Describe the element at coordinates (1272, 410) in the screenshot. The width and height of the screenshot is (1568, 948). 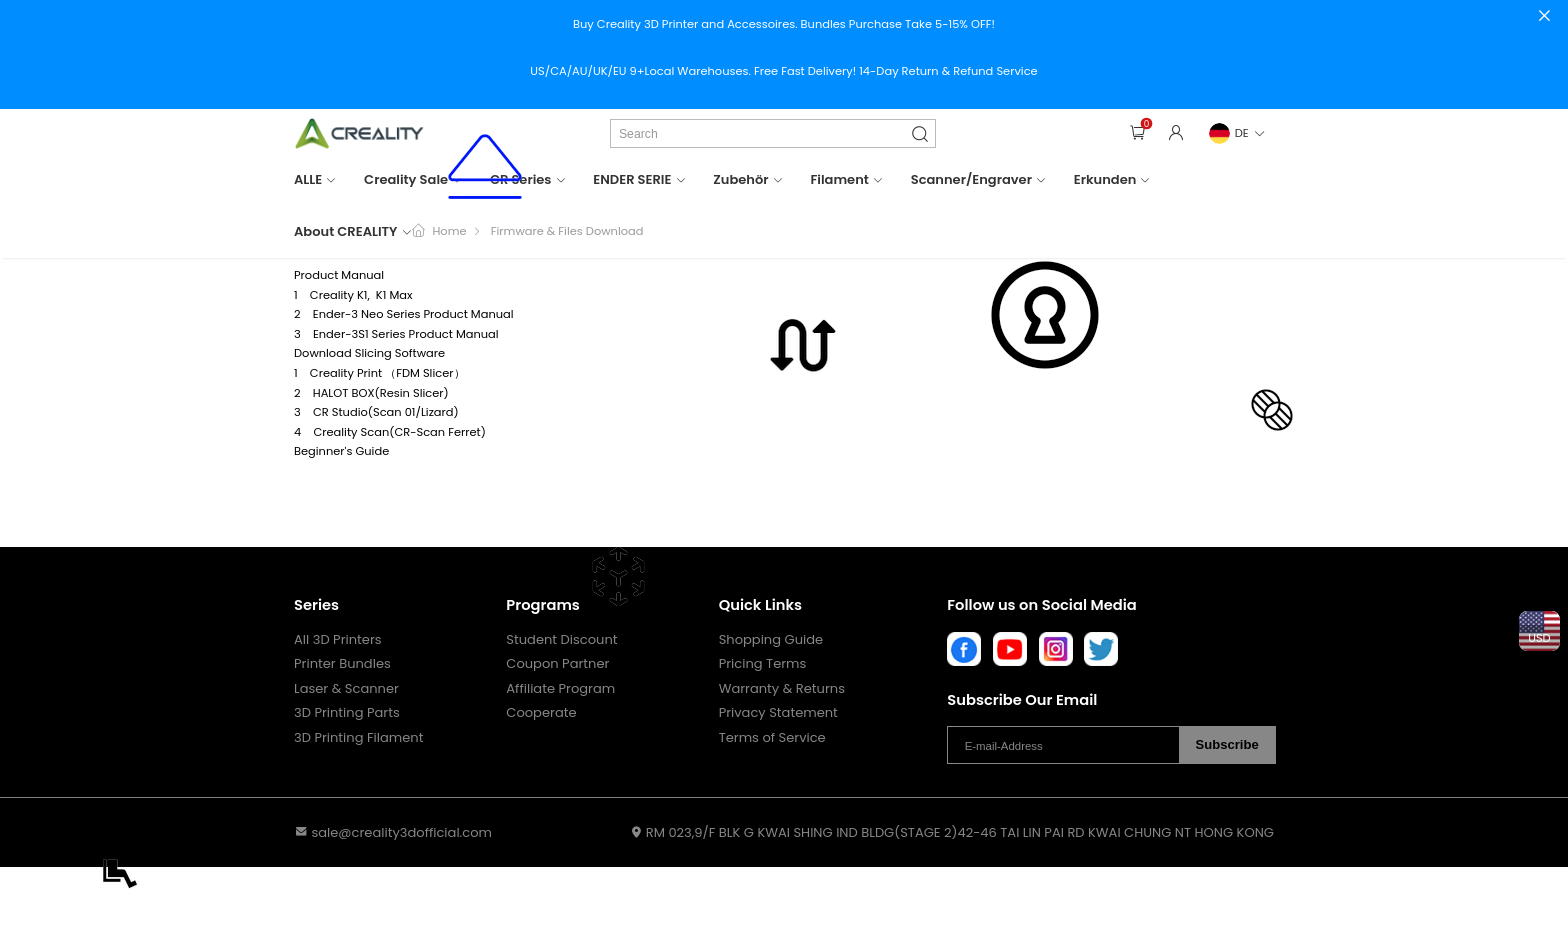
I see `exclude overlapping elements from selection` at that location.